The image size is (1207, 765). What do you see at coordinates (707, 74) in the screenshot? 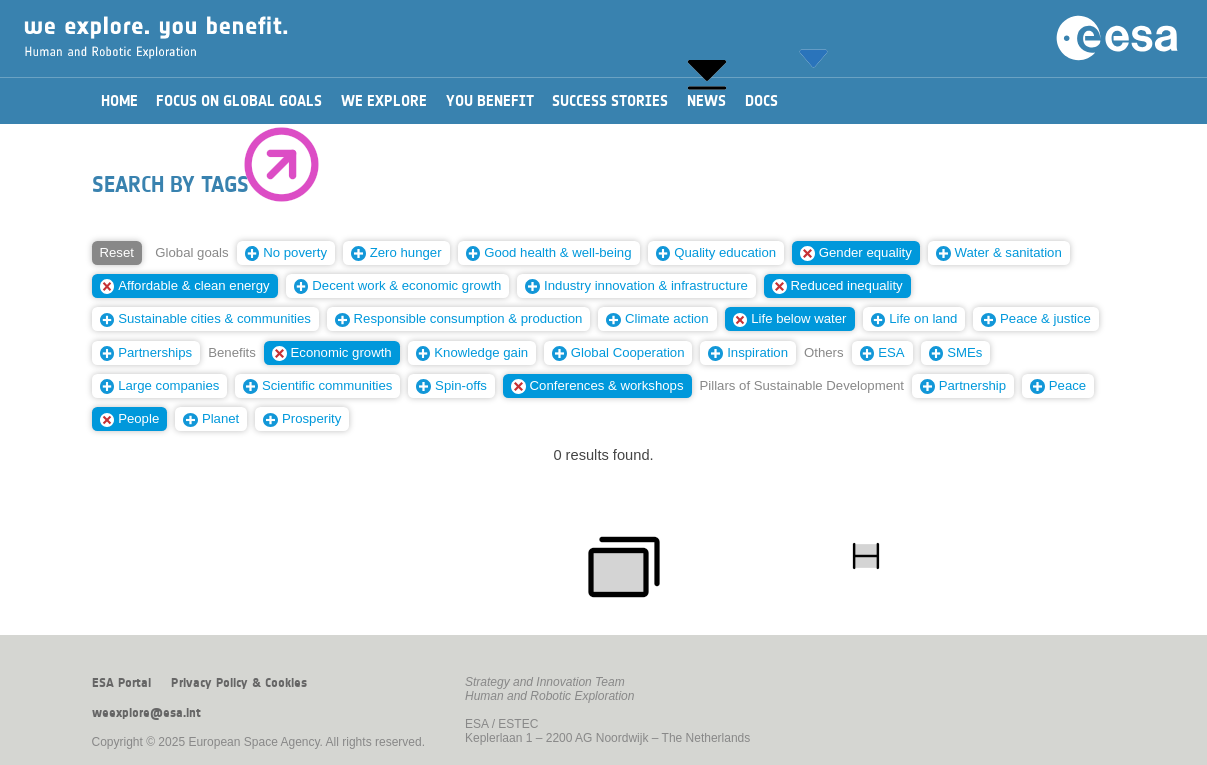
I see `scroll to bottom of page or content` at bounding box center [707, 74].